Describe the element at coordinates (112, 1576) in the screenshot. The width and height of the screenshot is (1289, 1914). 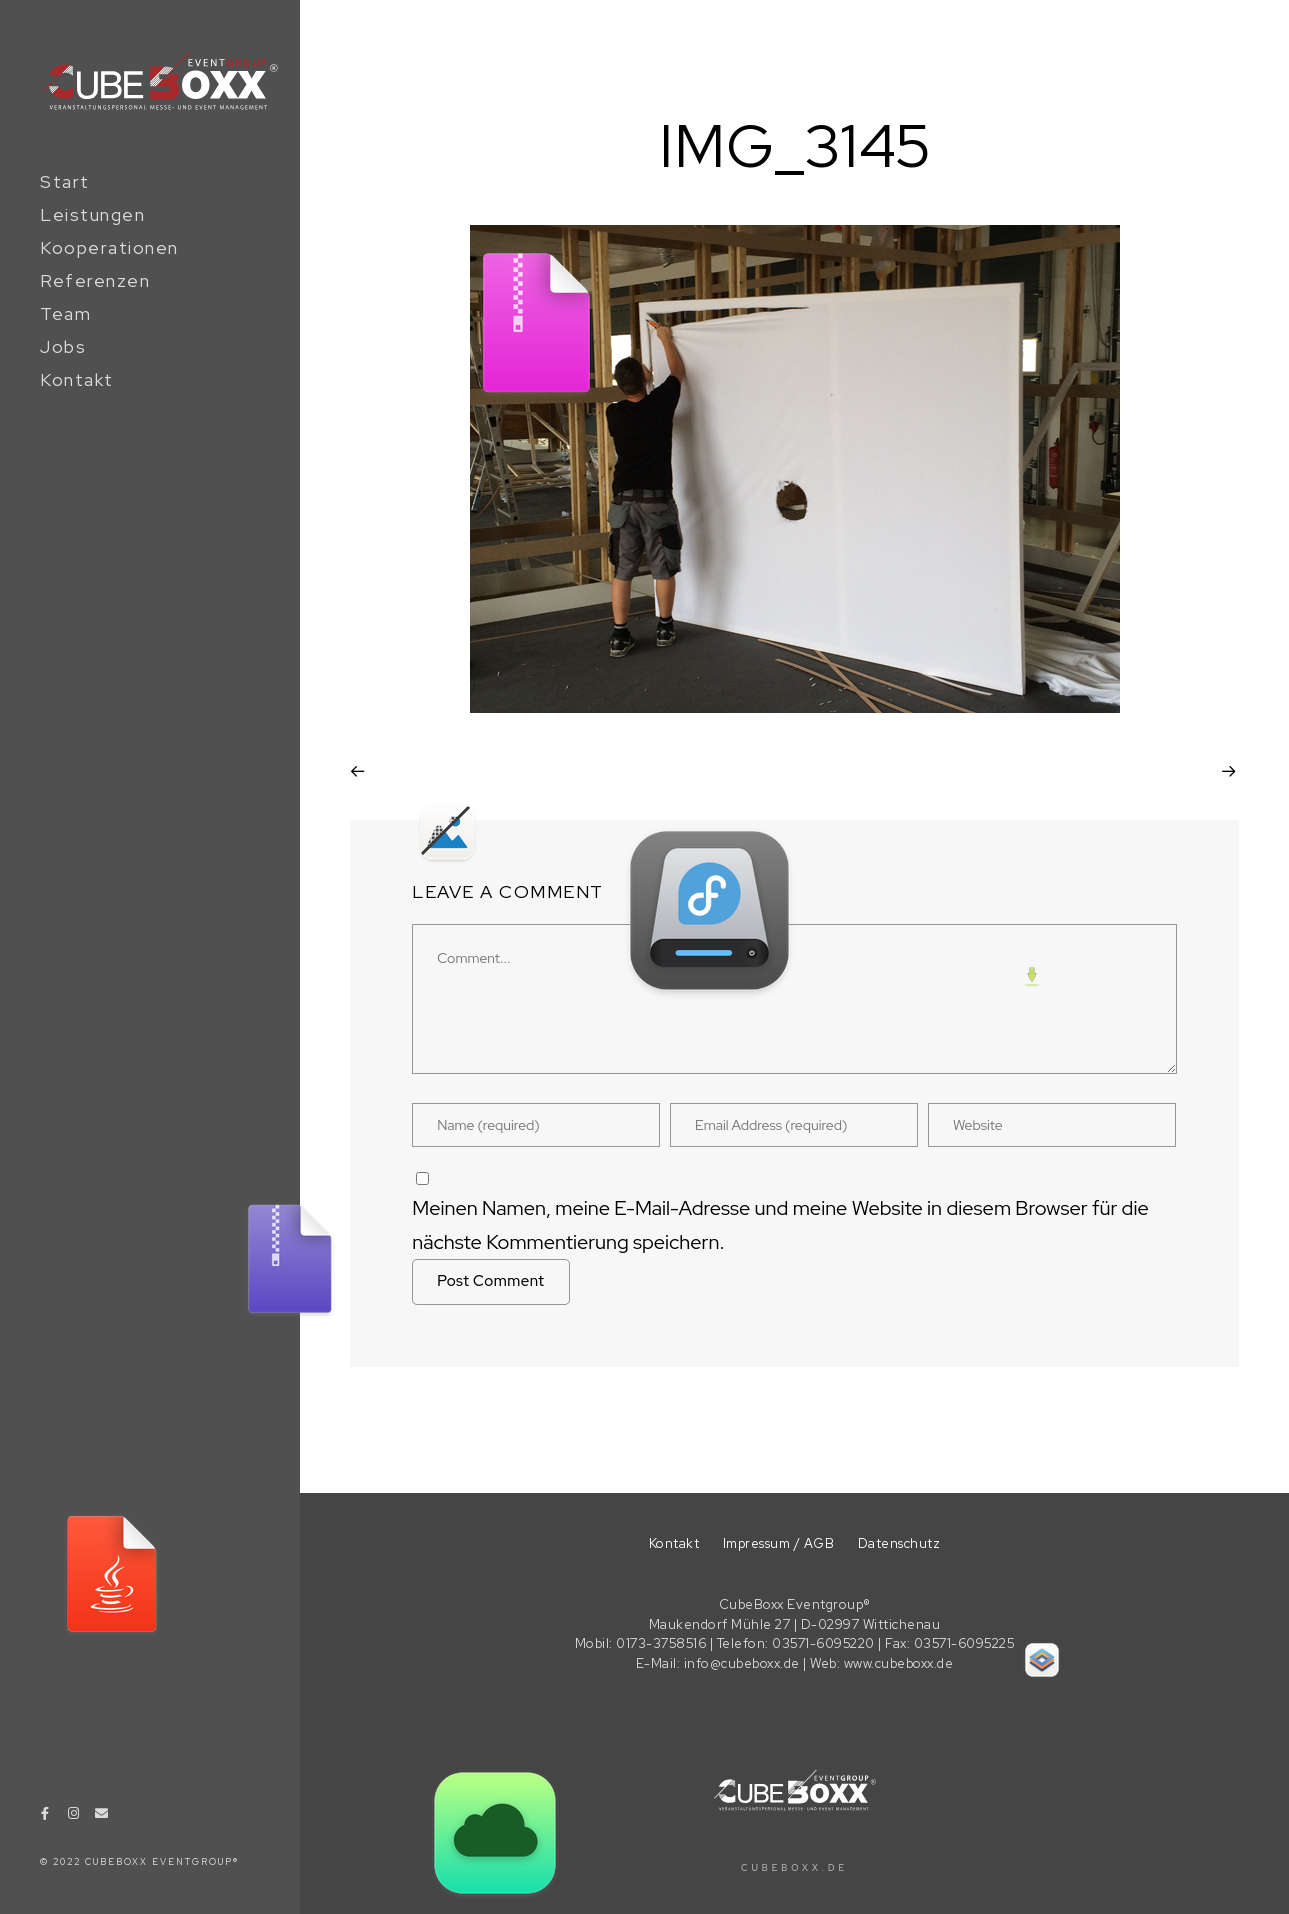
I see `java source code file` at that location.